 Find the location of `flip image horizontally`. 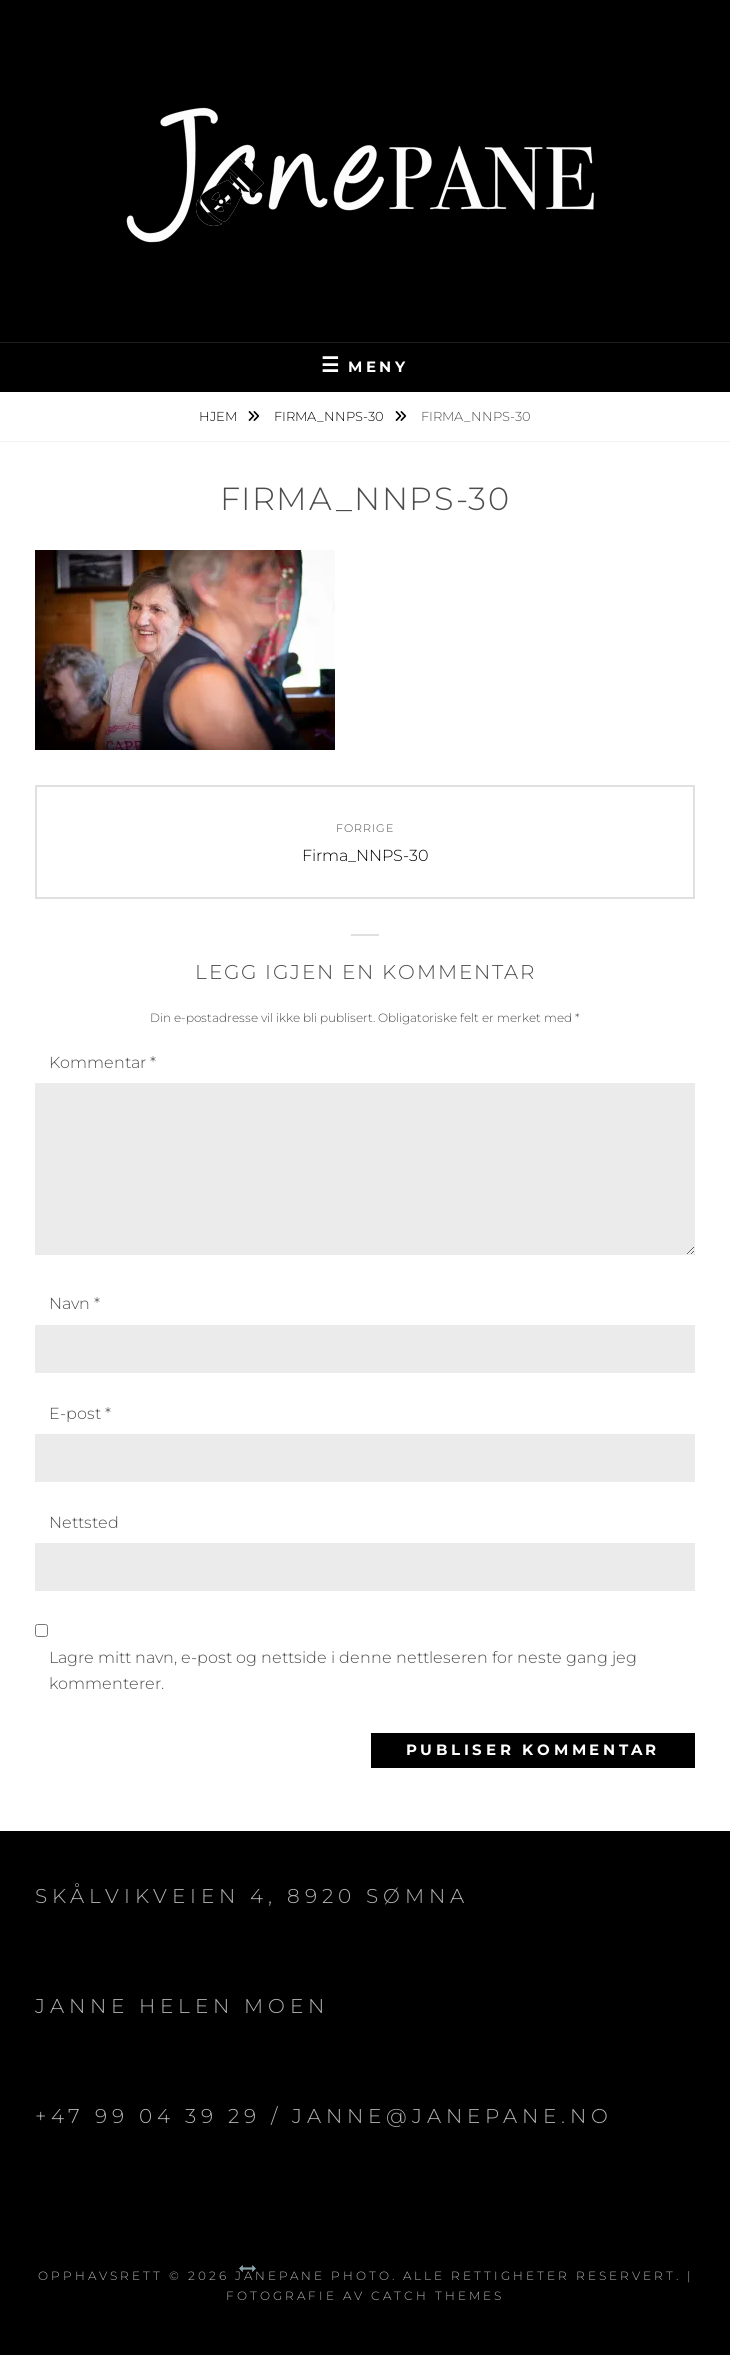

flip image horizontally is located at coordinates (247, 2268).